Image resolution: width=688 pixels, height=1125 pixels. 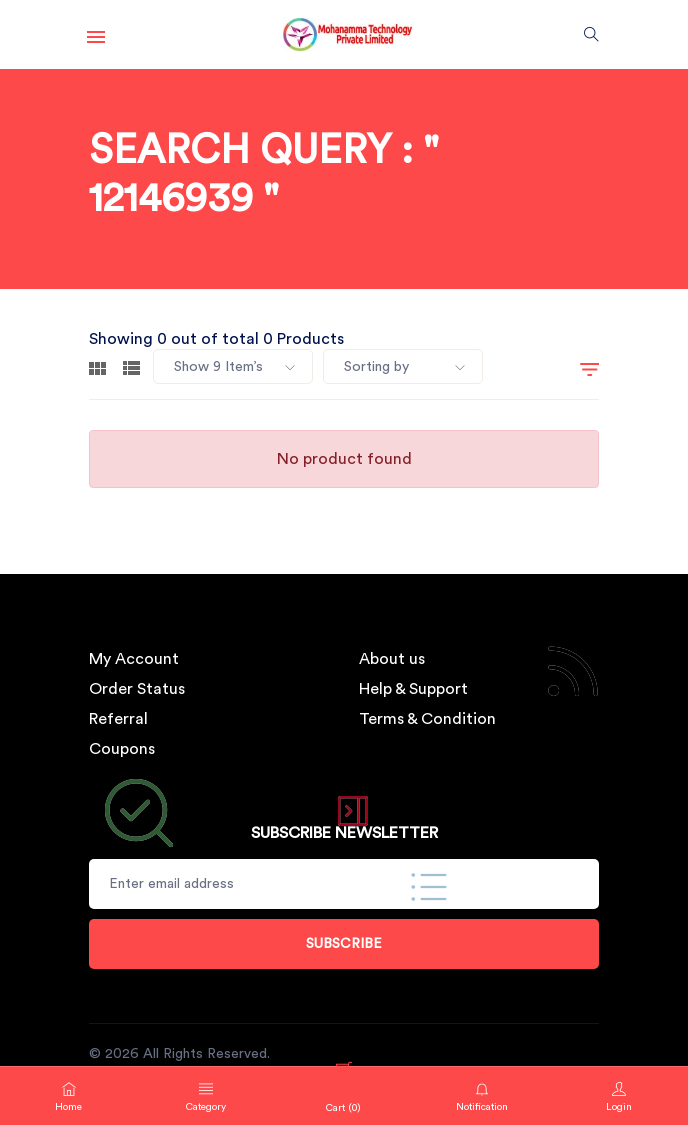 I want to click on subscribe to RSS feed, so click(x=571, y=672).